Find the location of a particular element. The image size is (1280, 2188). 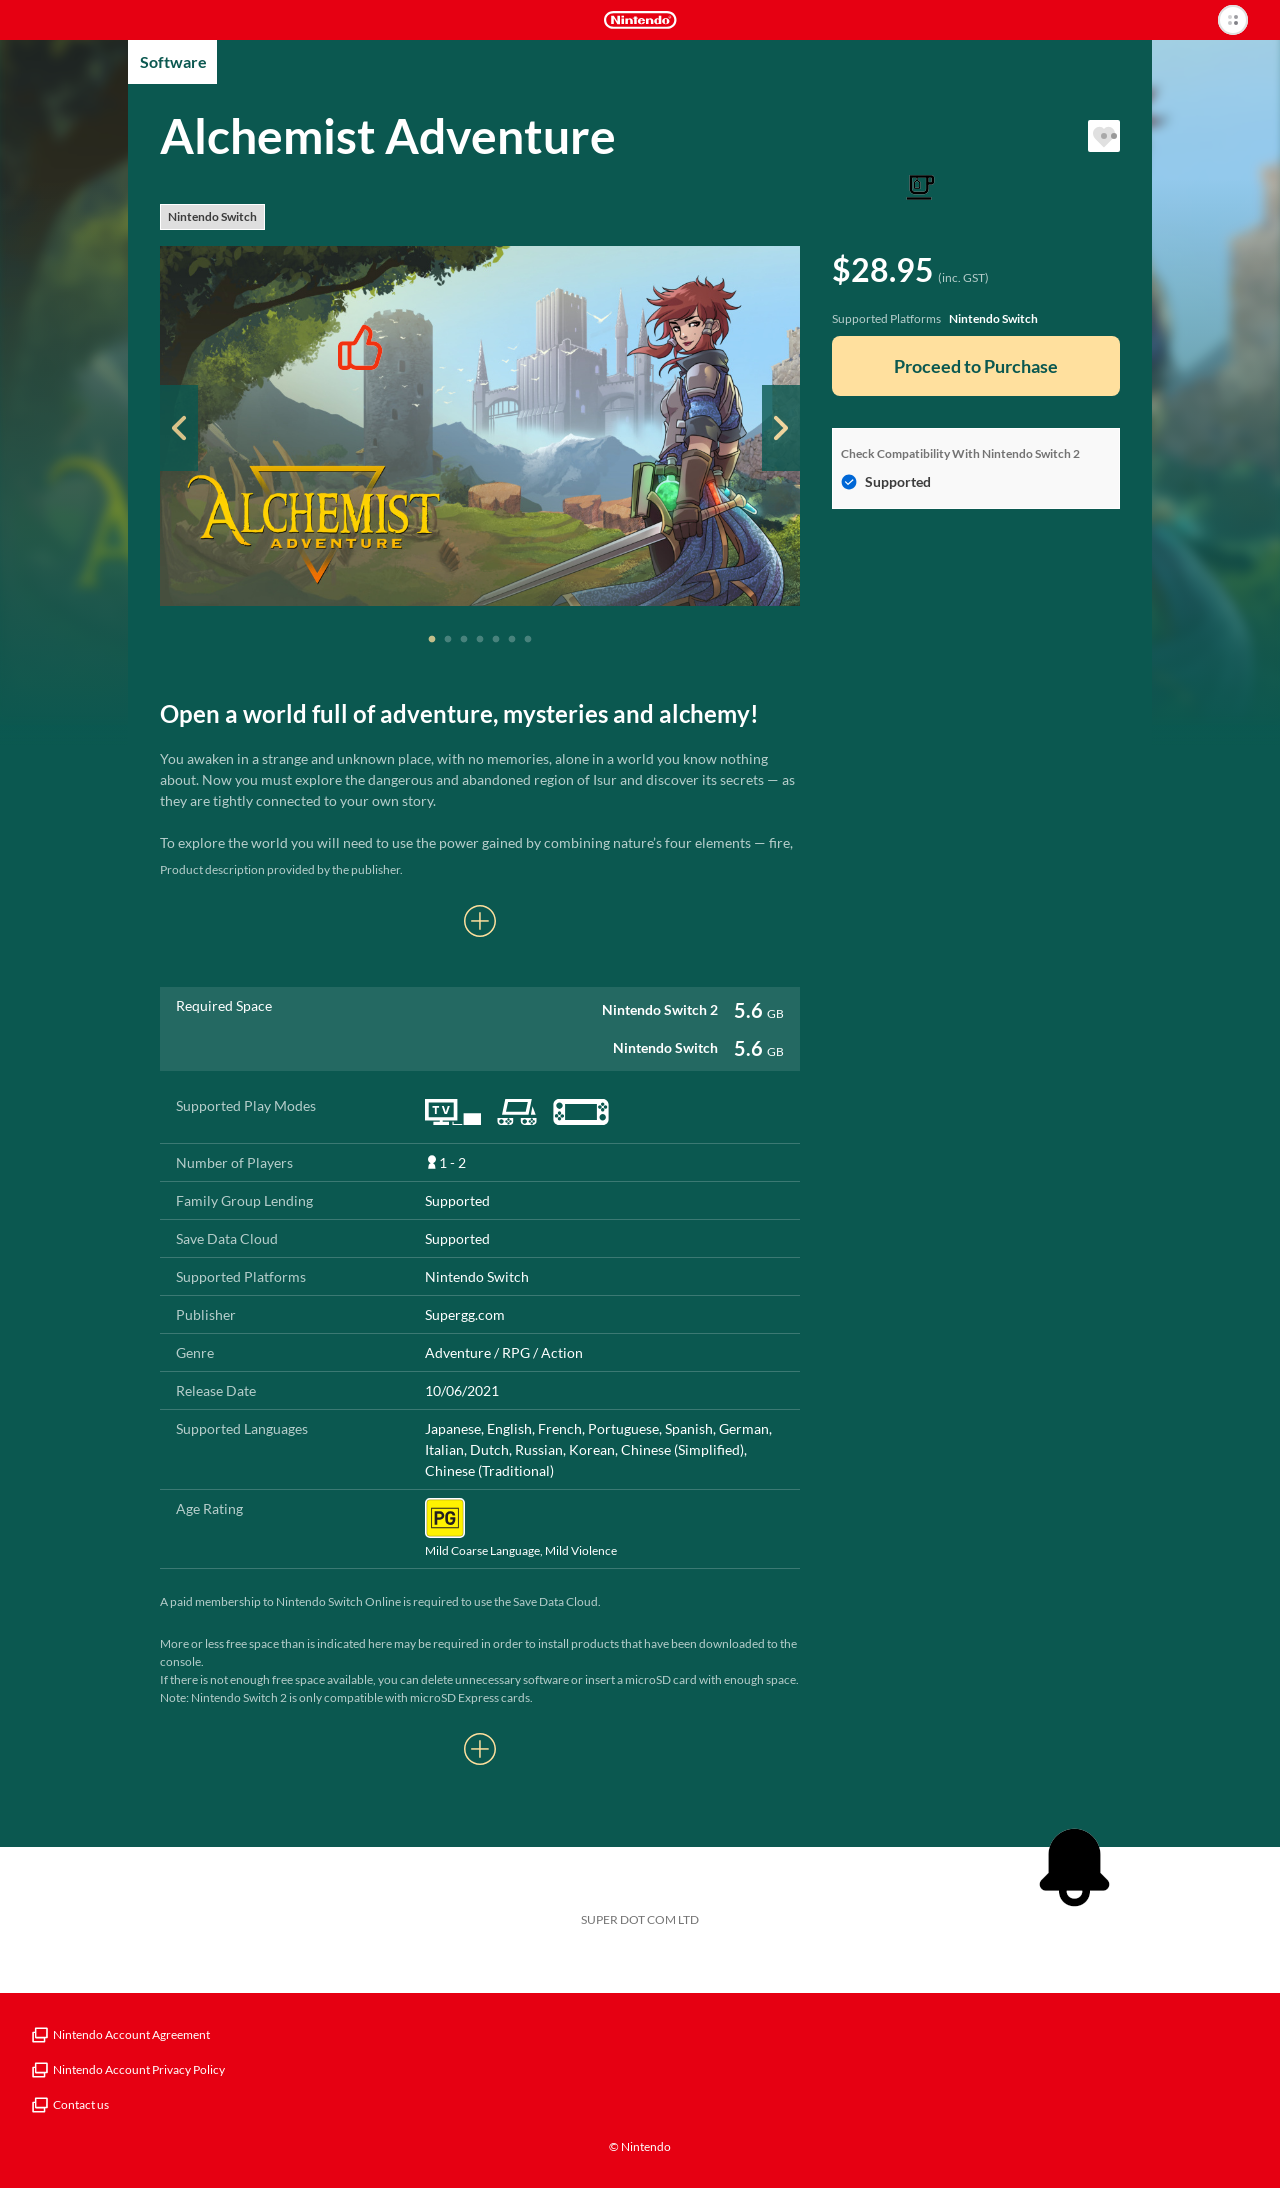

access food and beverage emoji category is located at coordinates (920, 187).